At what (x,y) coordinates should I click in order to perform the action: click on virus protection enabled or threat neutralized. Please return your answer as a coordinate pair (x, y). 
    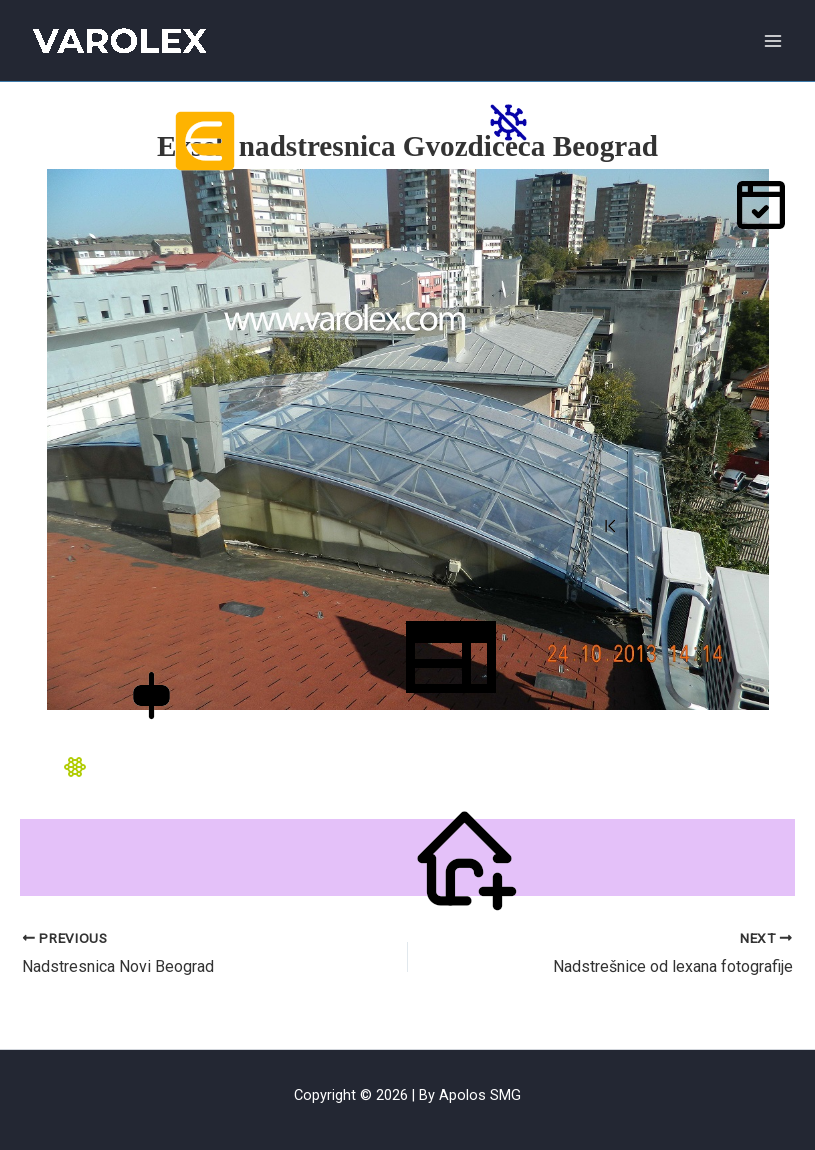
    Looking at the image, I should click on (508, 122).